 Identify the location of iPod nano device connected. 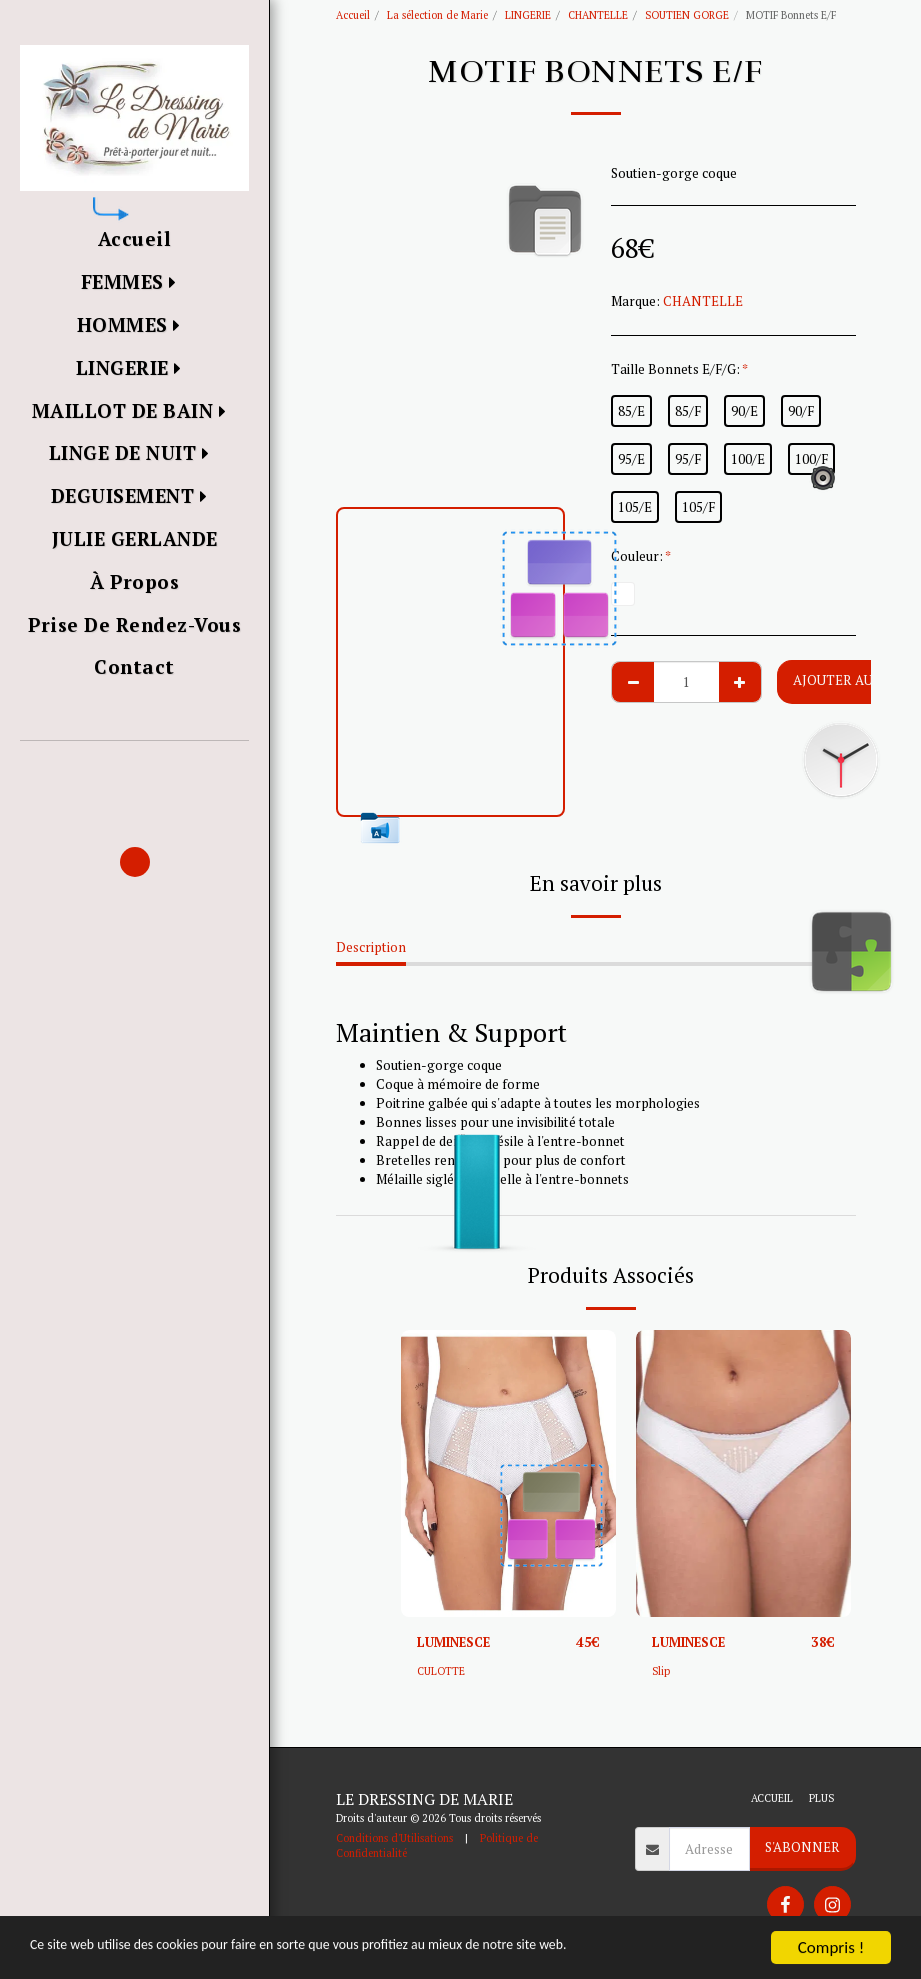
(477, 1194).